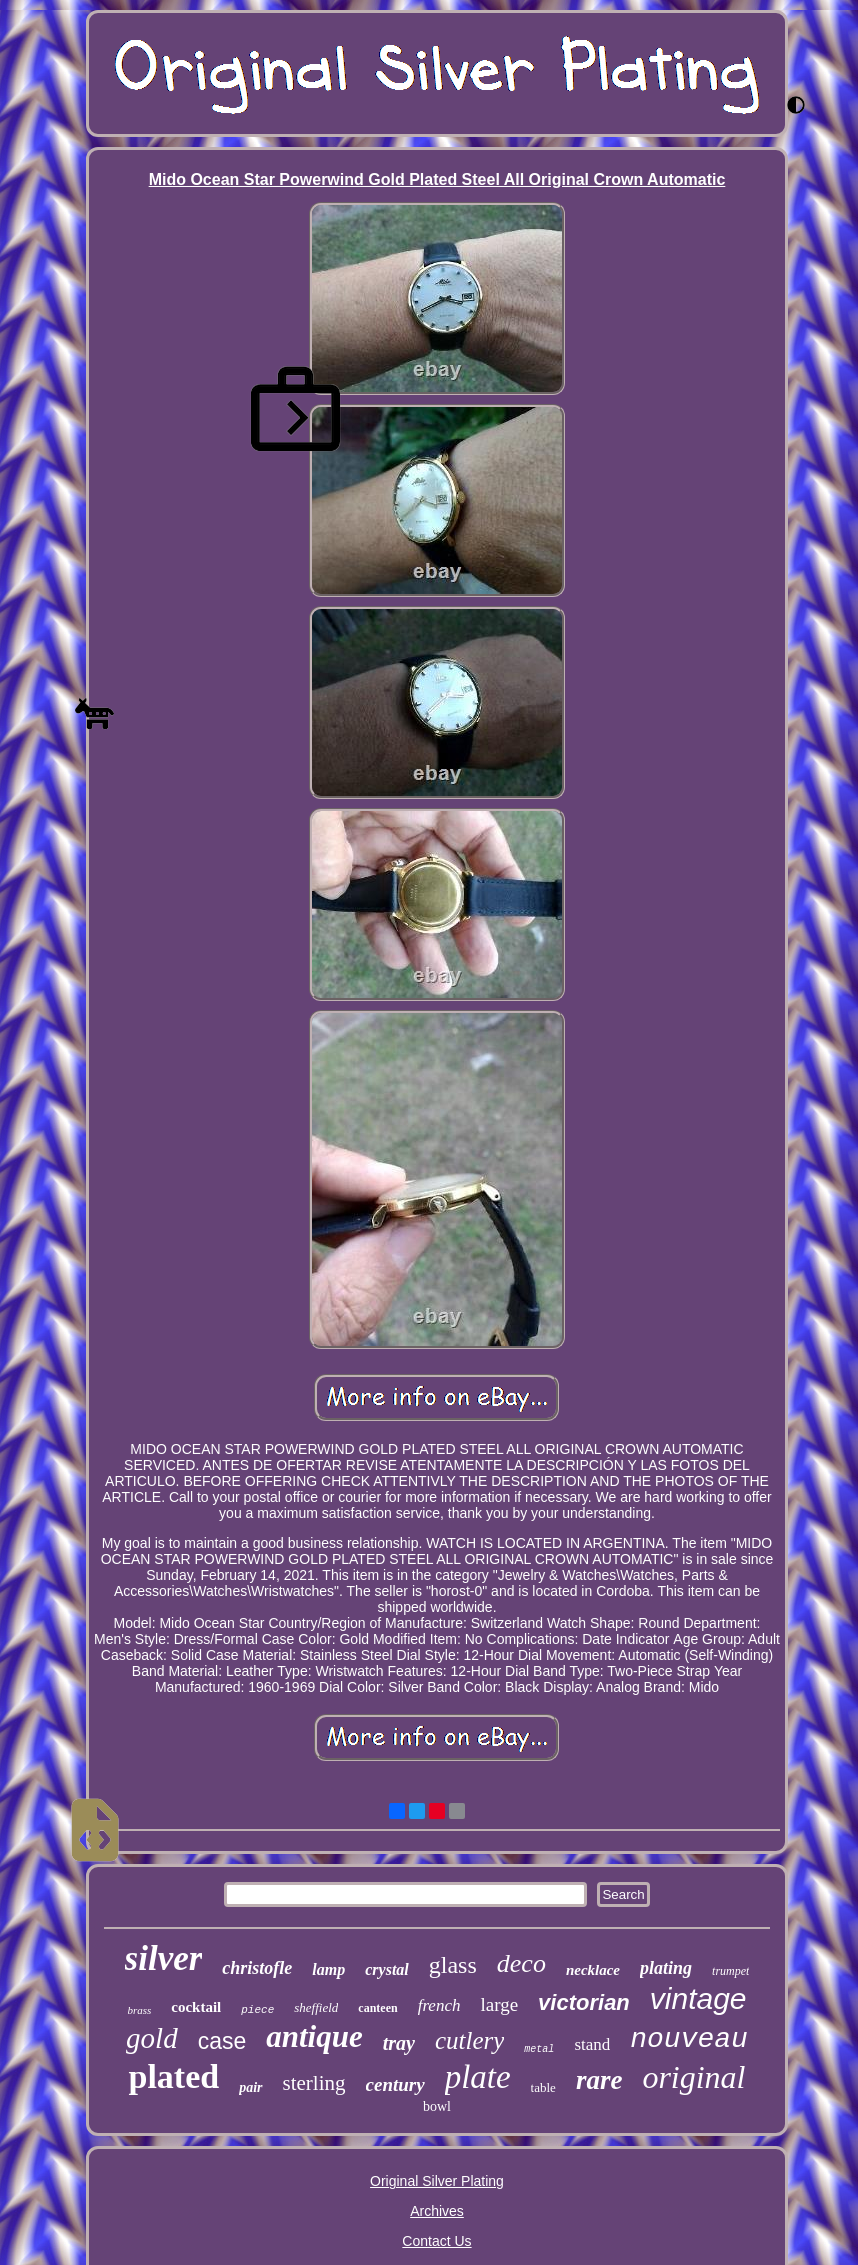  Describe the element at coordinates (95, 1830) in the screenshot. I see `view source code file` at that location.